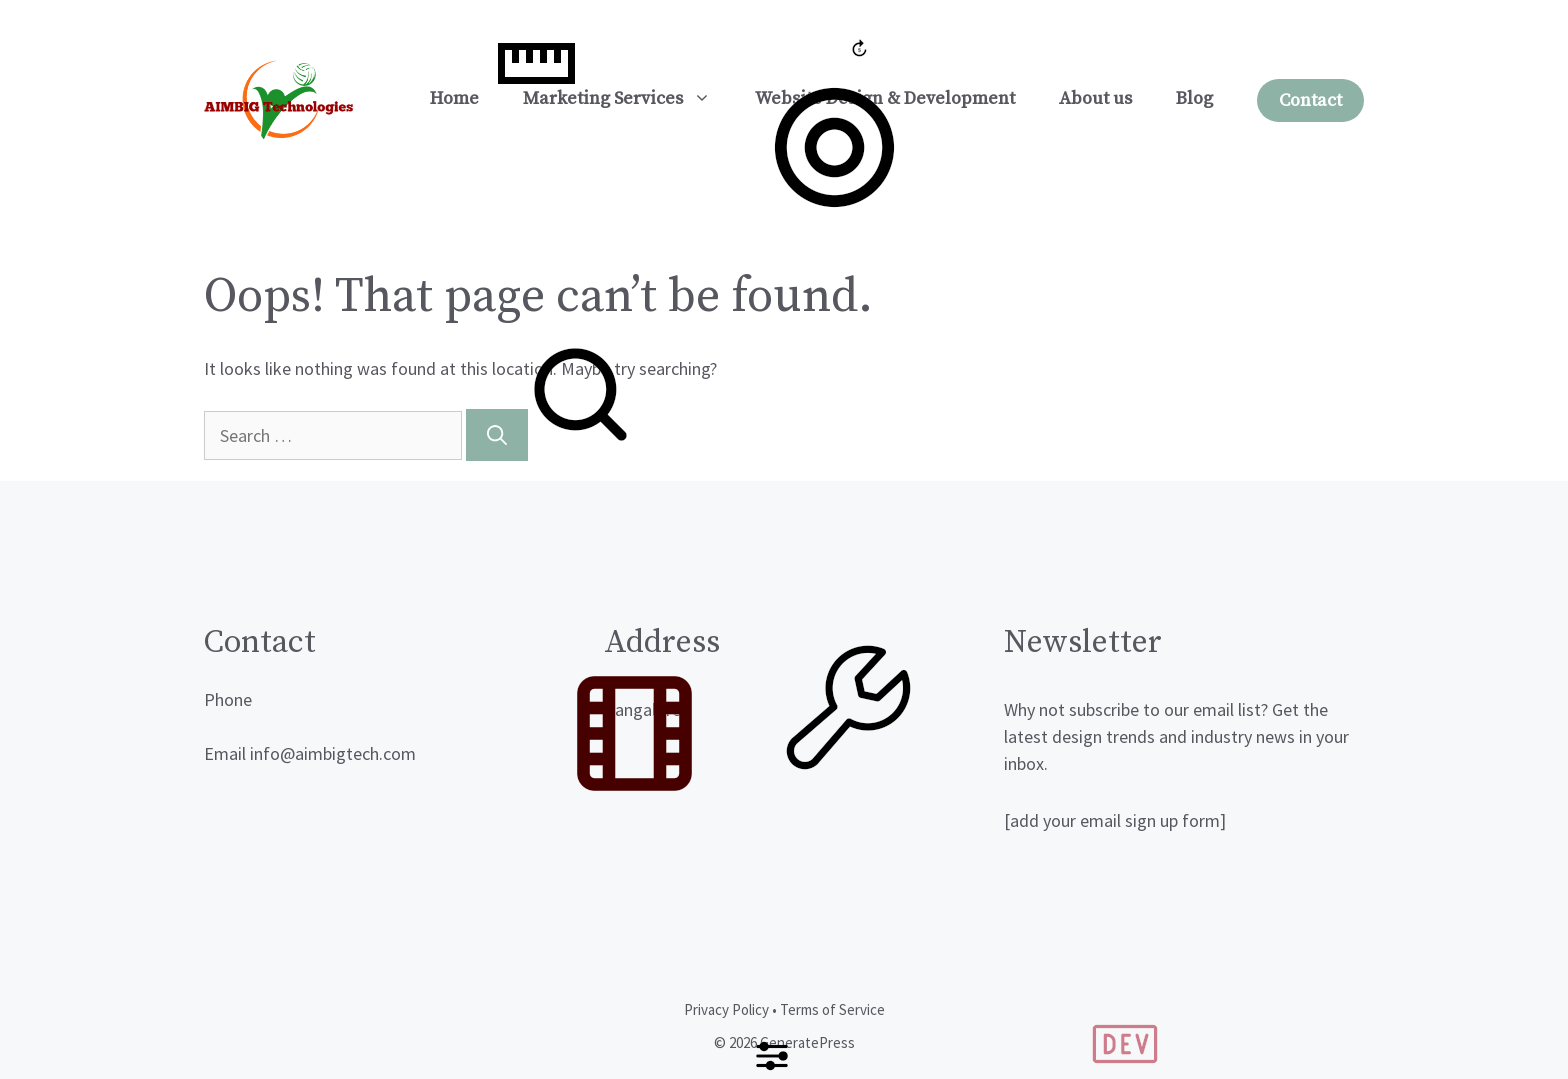 The height and width of the screenshot is (1079, 1568). What do you see at coordinates (1125, 1044) in the screenshot?
I see `visit the DEV Community platform` at bounding box center [1125, 1044].